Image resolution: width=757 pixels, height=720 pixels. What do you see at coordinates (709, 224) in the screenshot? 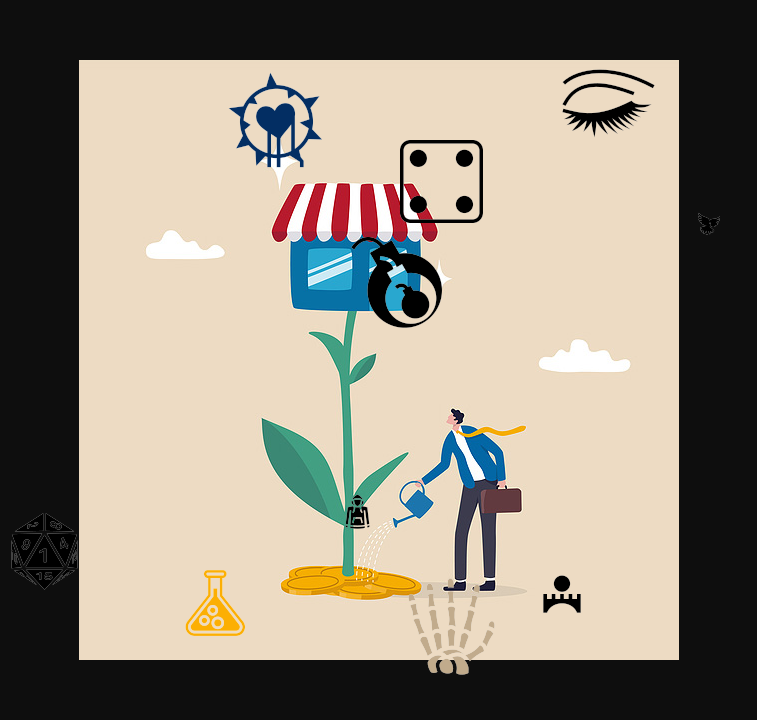
I see `indicates peace or harmony state` at bounding box center [709, 224].